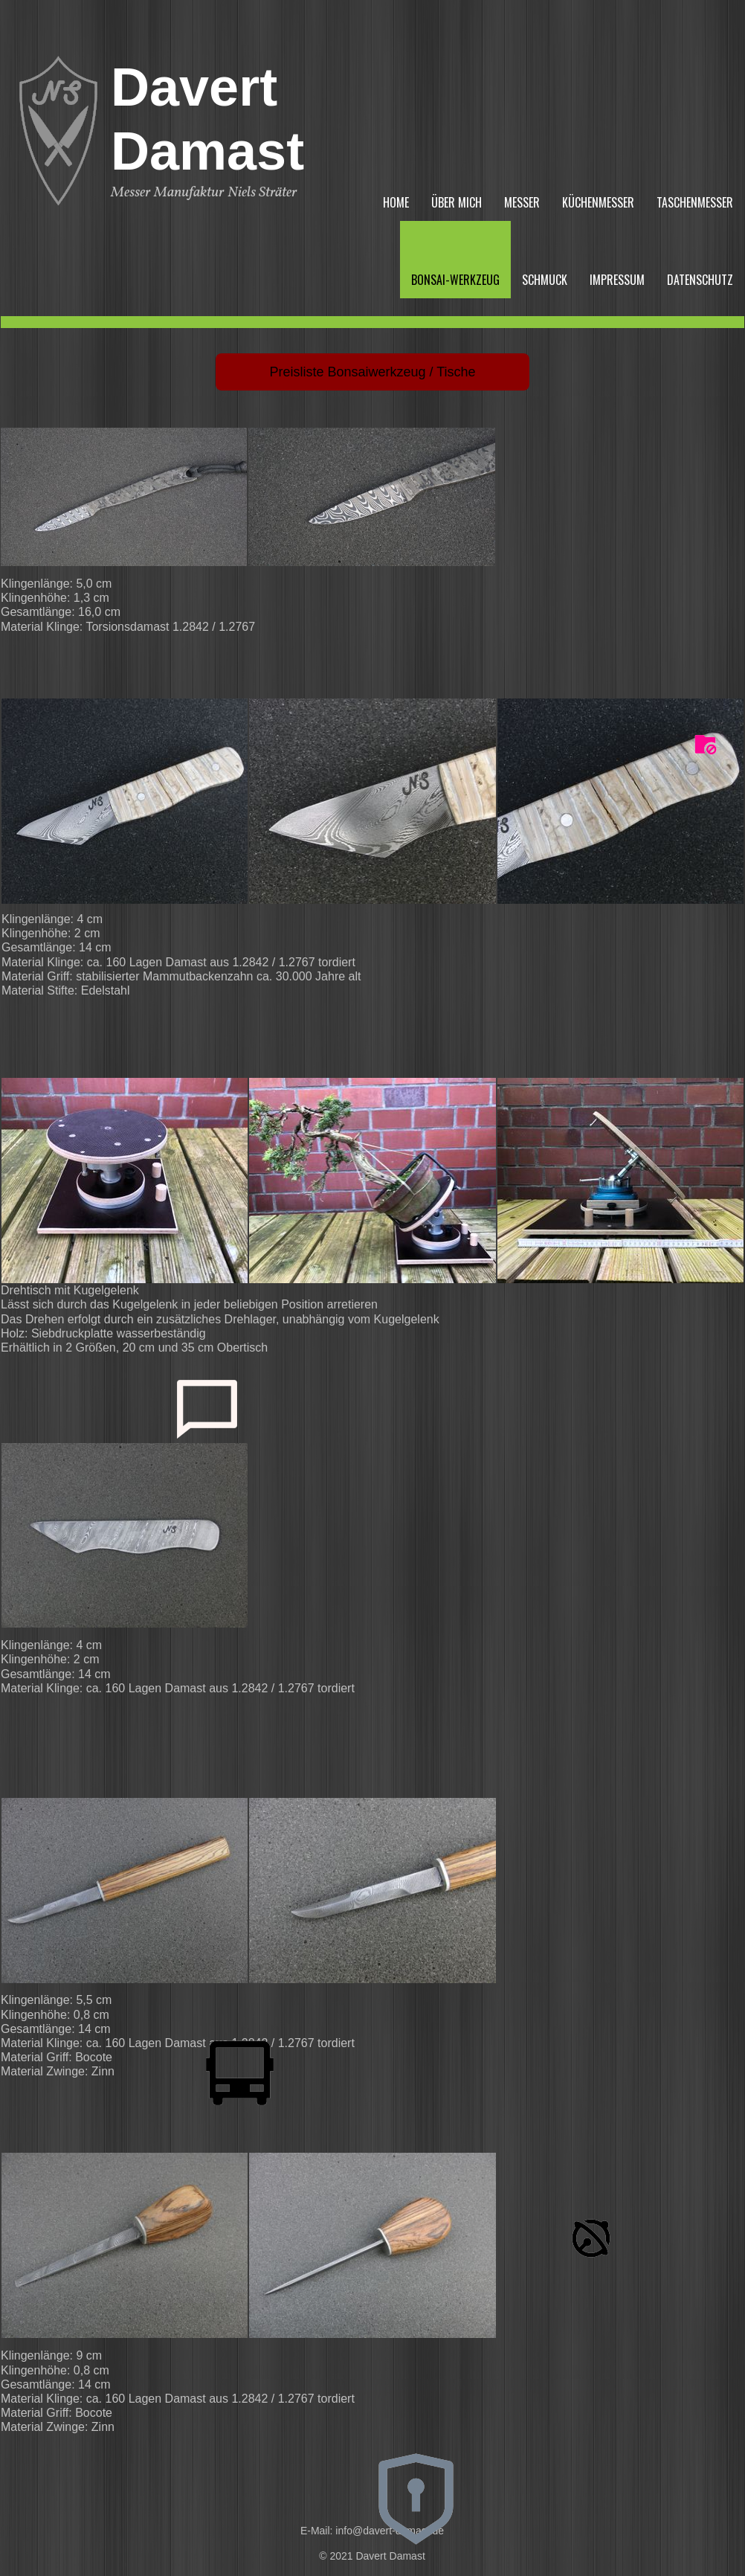 This screenshot has height=2576, width=745. What do you see at coordinates (207, 1407) in the screenshot?
I see `open chat or messaging` at bounding box center [207, 1407].